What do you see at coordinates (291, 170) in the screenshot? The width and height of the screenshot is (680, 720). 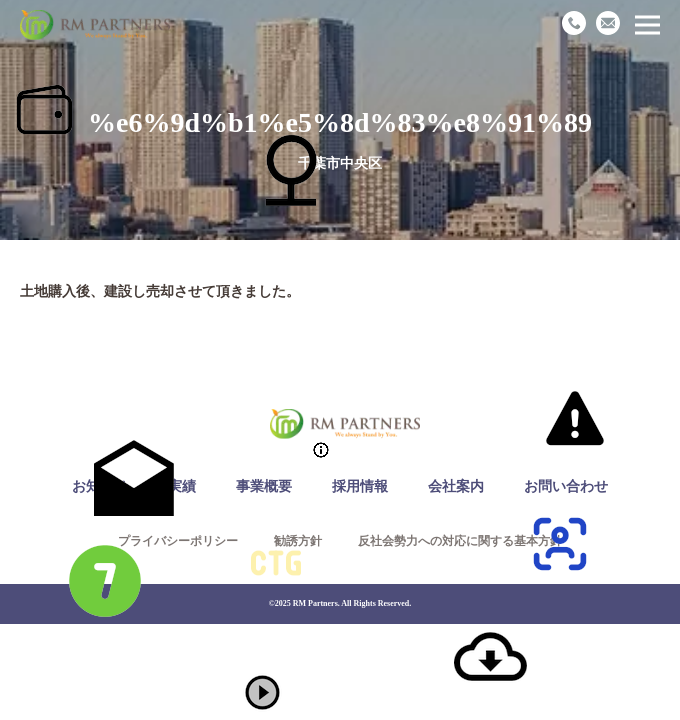 I see `view nature or outdoor-related content` at bounding box center [291, 170].